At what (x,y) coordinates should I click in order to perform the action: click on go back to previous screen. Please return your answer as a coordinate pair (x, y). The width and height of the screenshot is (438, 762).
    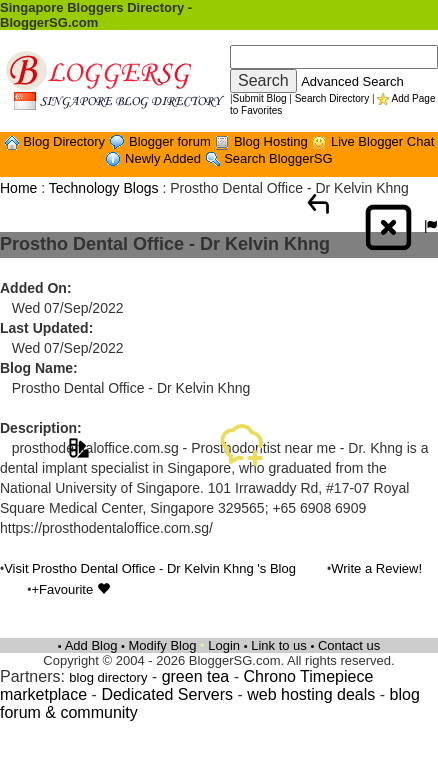
    Looking at the image, I should click on (319, 204).